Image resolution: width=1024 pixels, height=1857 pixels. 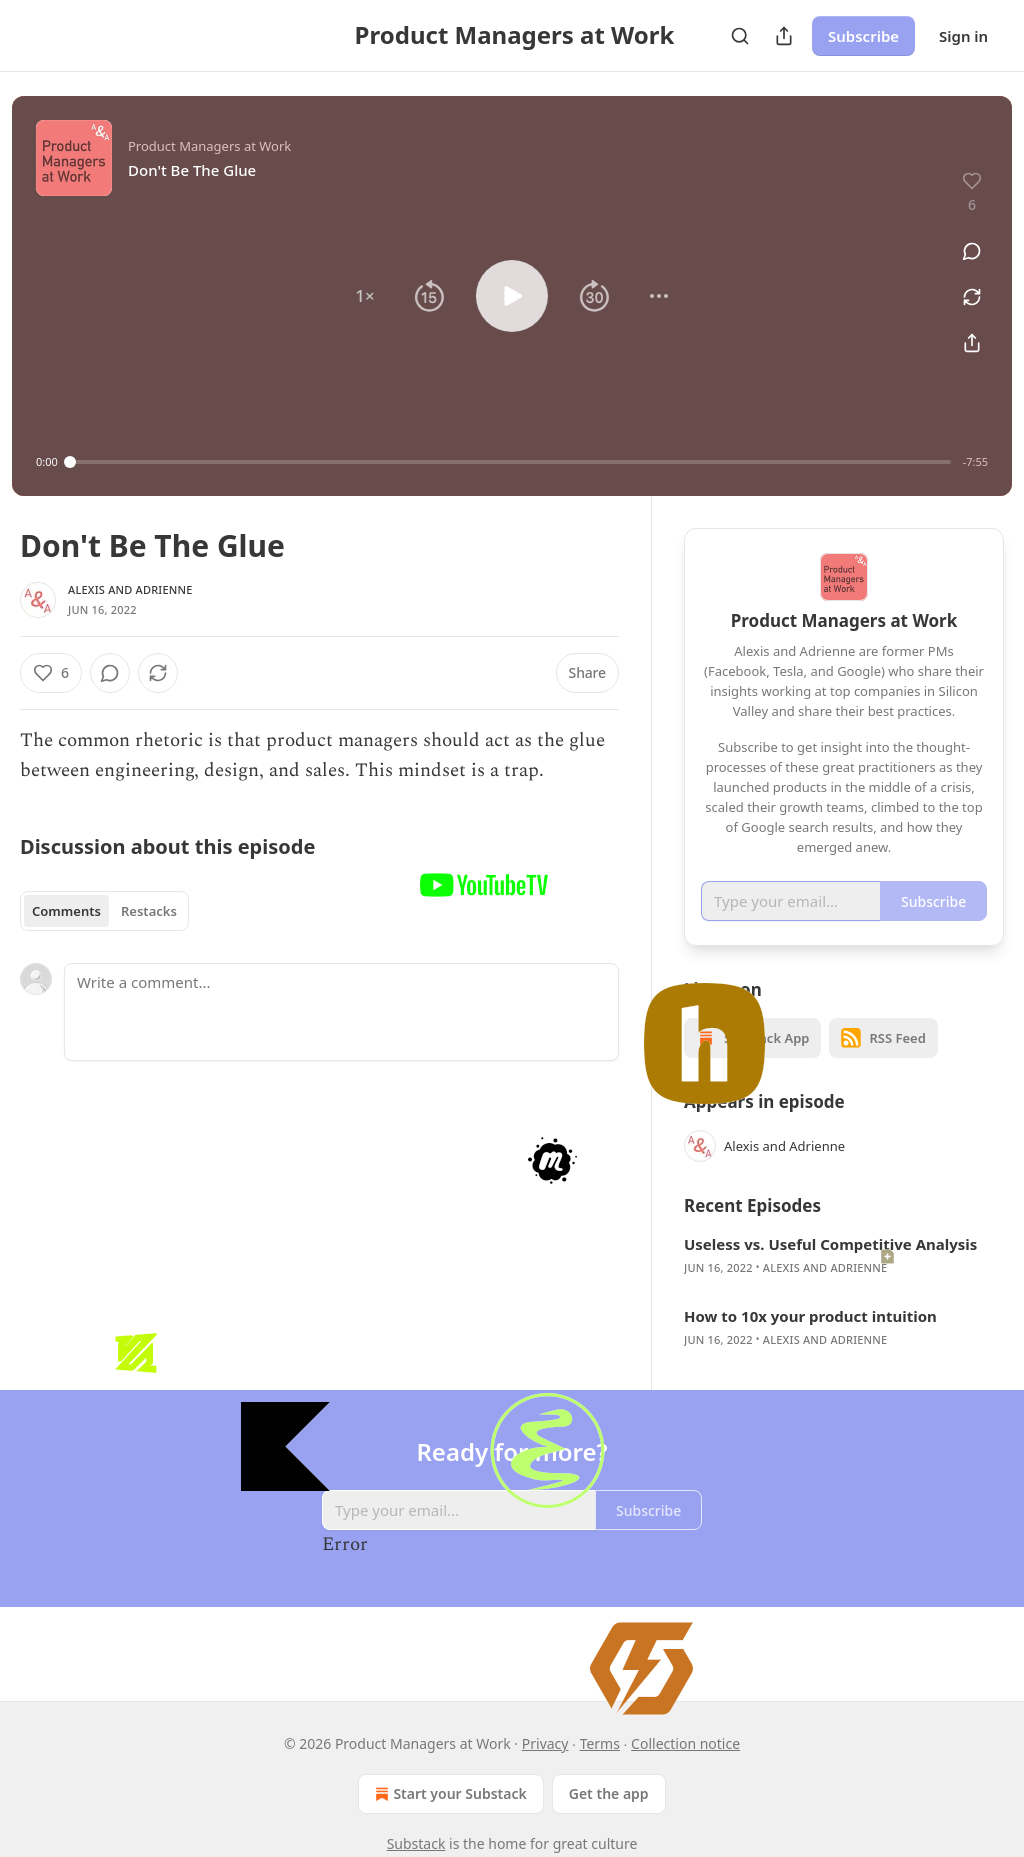 What do you see at coordinates (547, 1450) in the screenshot?
I see `open gnu emacs text editor` at bounding box center [547, 1450].